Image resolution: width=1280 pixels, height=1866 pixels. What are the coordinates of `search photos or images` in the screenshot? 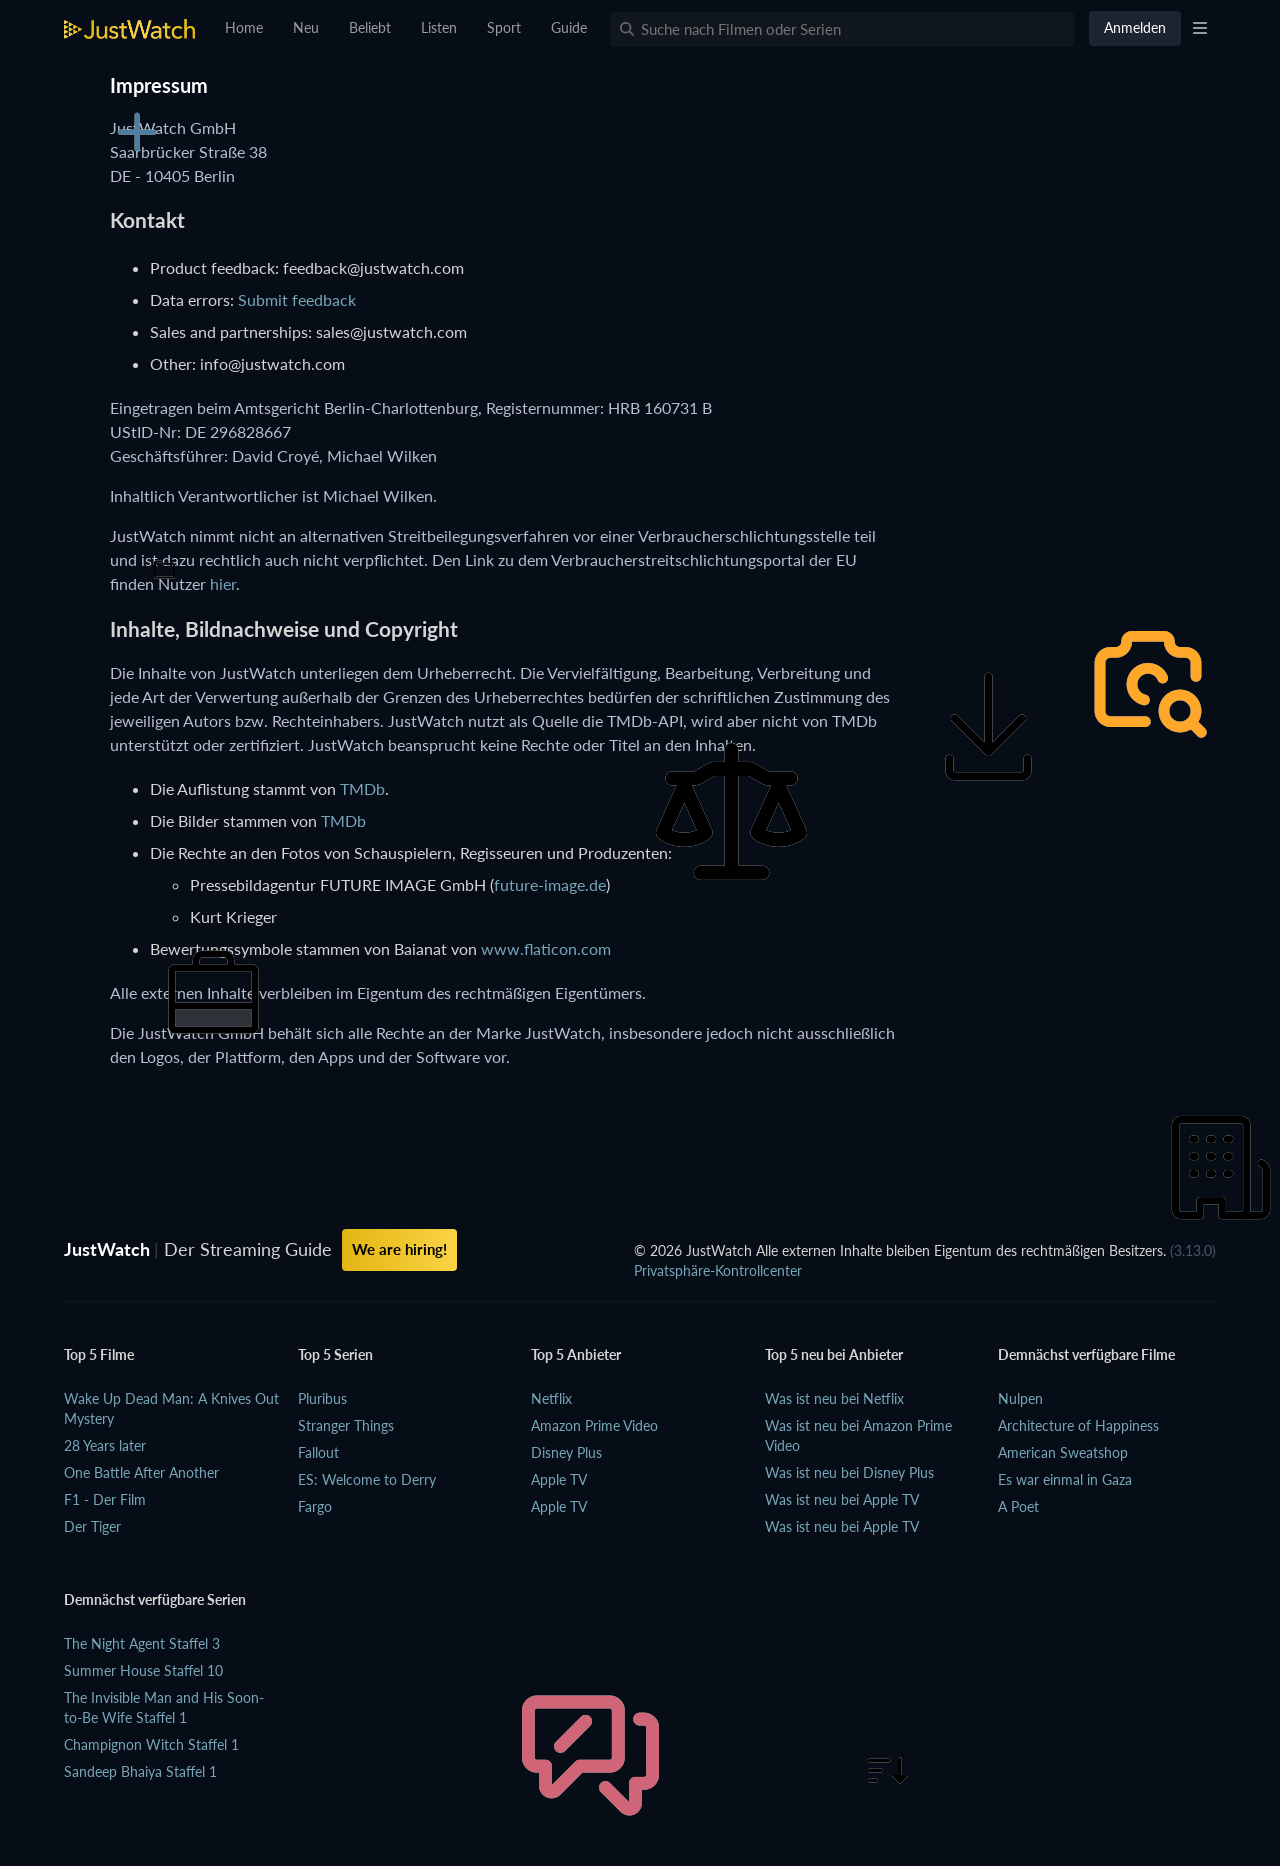 It's located at (1148, 679).